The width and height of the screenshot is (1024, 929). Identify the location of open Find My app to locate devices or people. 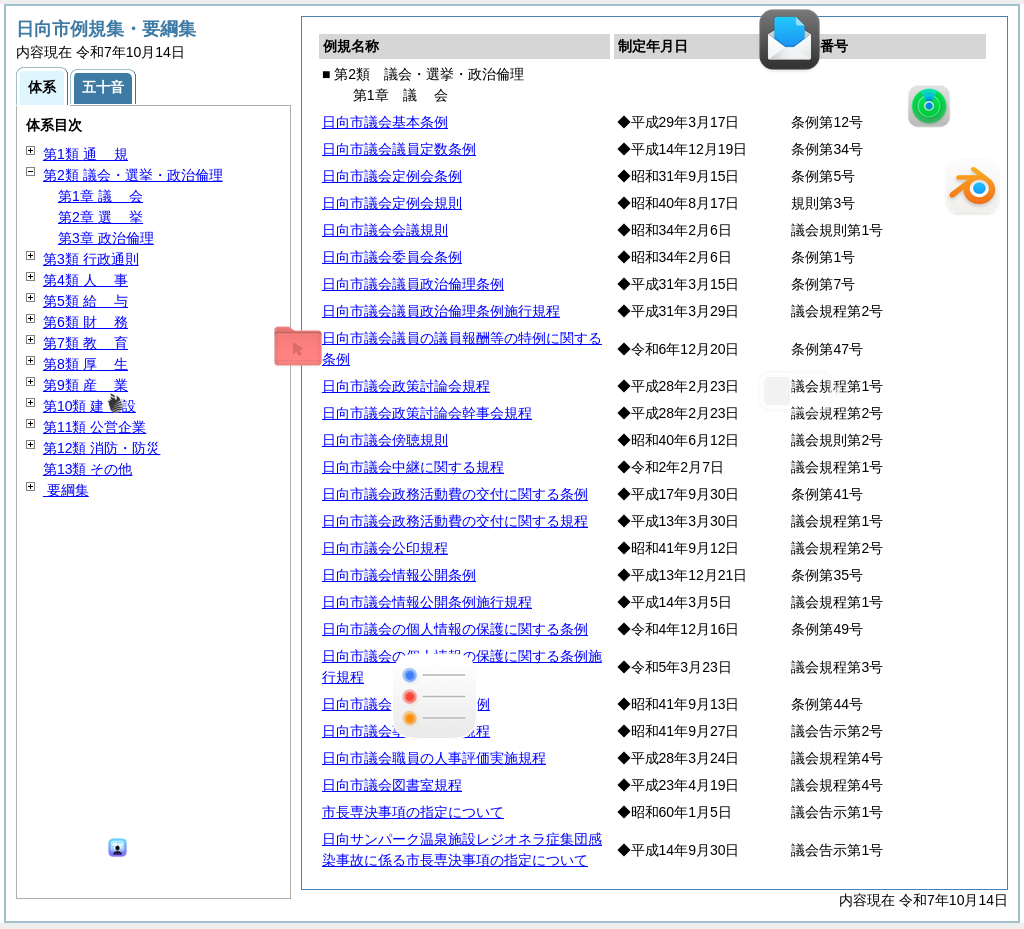
(929, 106).